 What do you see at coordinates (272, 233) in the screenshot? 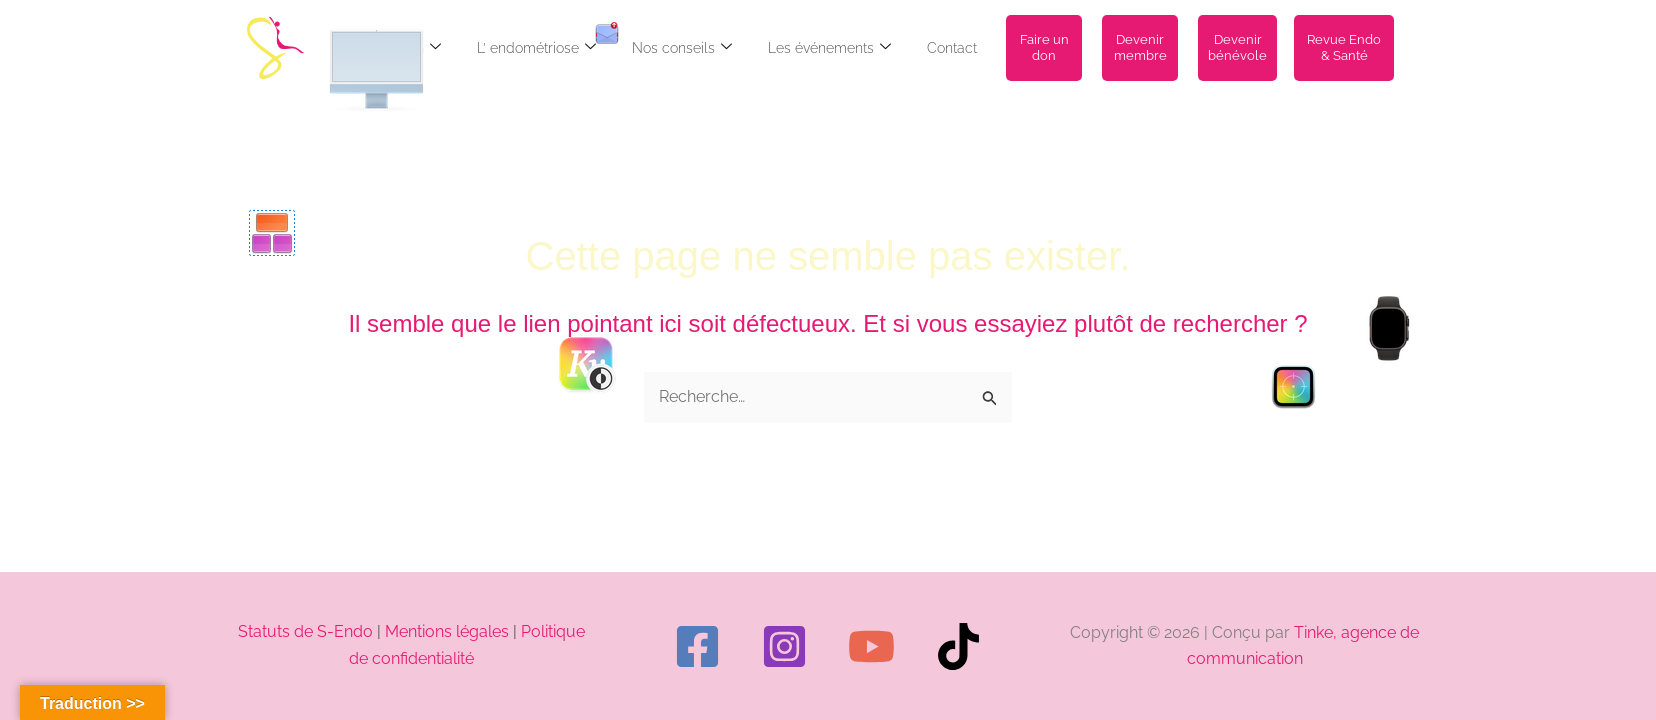
I see `select all items in the current view` at bounding box center [272, 233].